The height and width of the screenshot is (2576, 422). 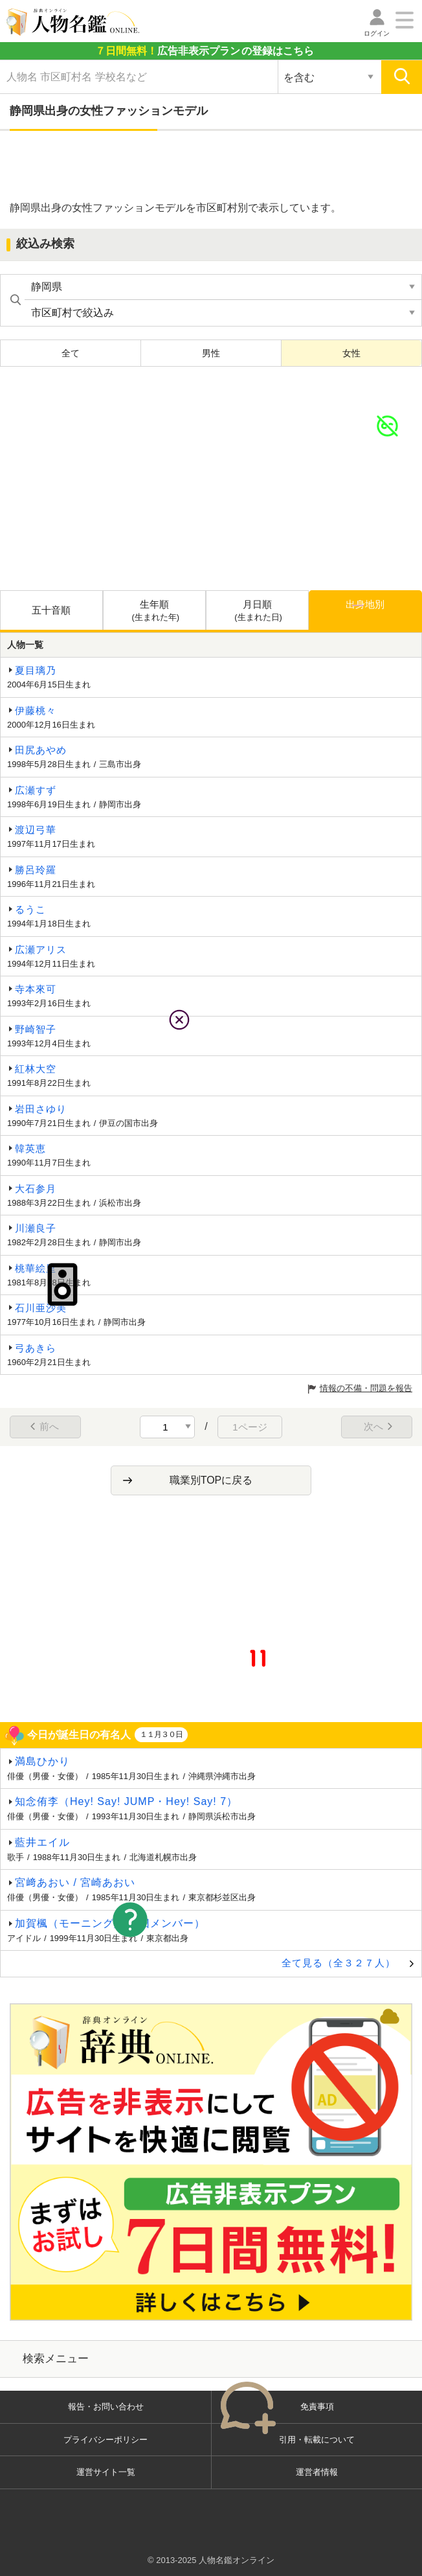 I want to click on access help or support, so click(x=130, y=1920).